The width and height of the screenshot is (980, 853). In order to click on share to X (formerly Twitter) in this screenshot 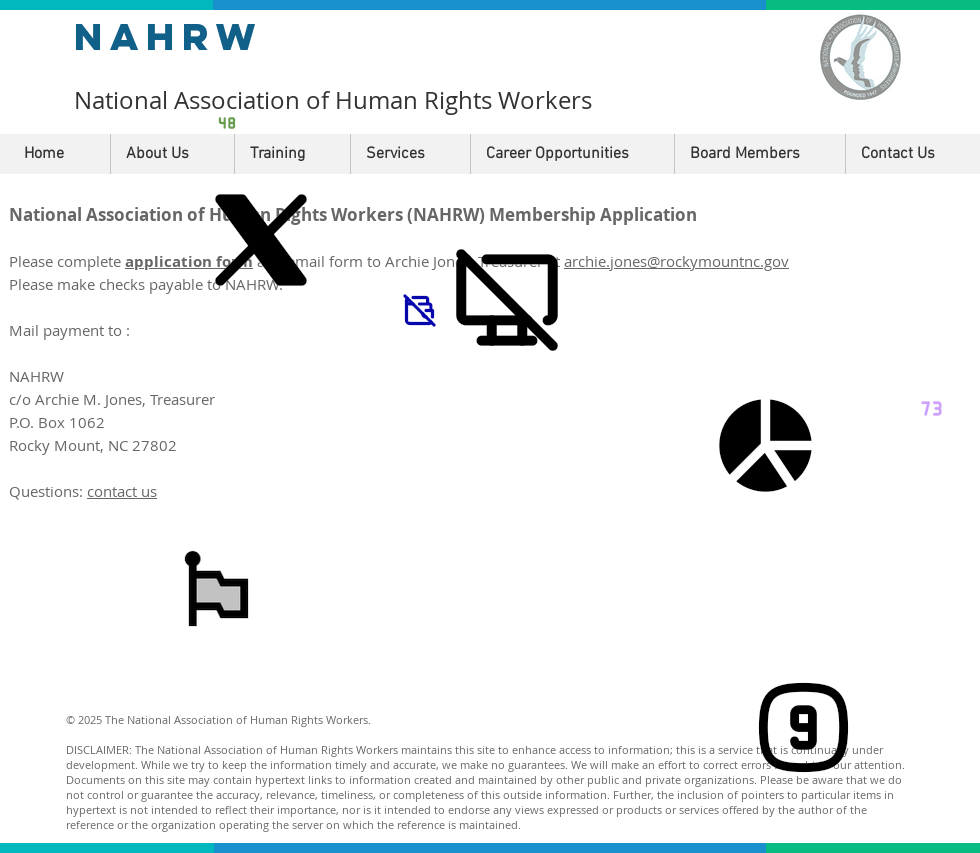, I will do `click(261, 240)`.